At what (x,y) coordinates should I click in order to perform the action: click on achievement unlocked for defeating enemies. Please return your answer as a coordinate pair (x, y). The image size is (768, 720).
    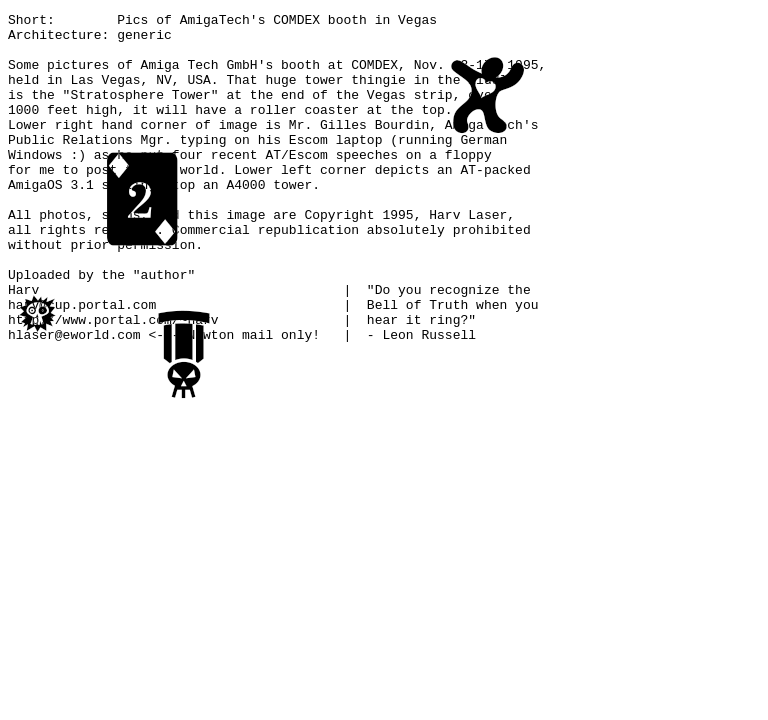
    Looking at the image, I should click on (184, 354).